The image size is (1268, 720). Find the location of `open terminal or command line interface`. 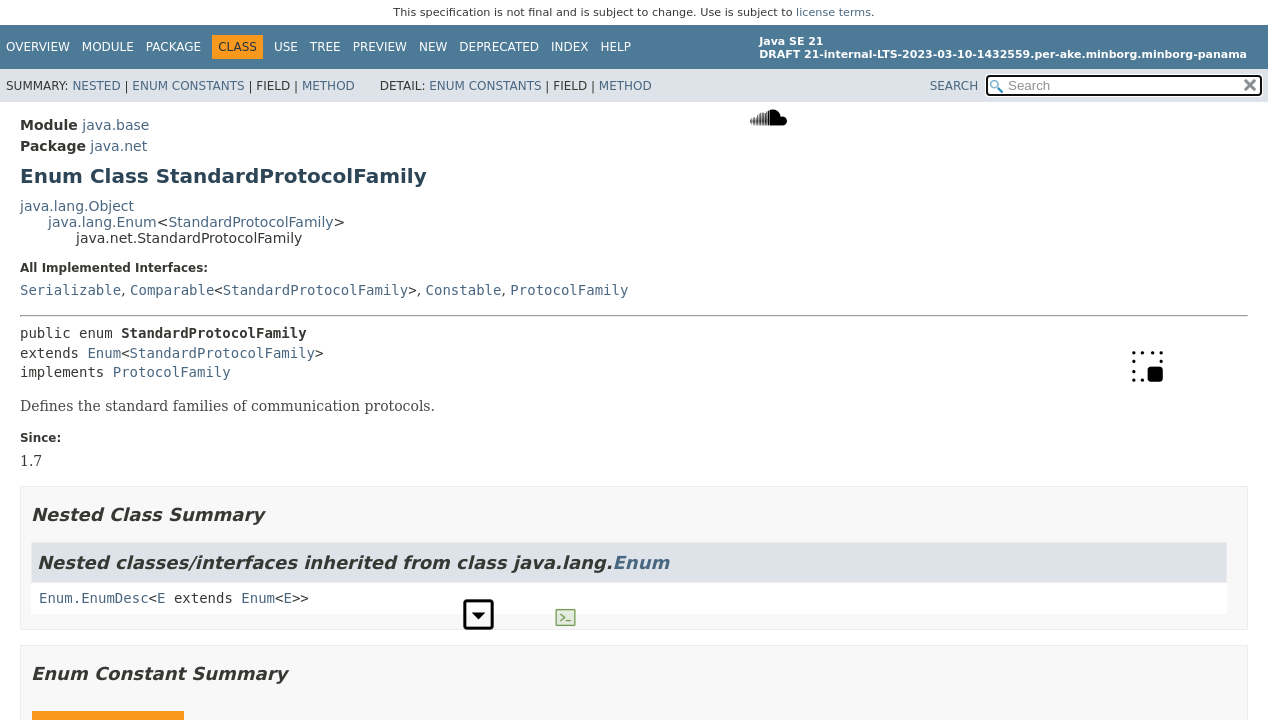

open terminal or command line interface is located at coordinates (565, 617).